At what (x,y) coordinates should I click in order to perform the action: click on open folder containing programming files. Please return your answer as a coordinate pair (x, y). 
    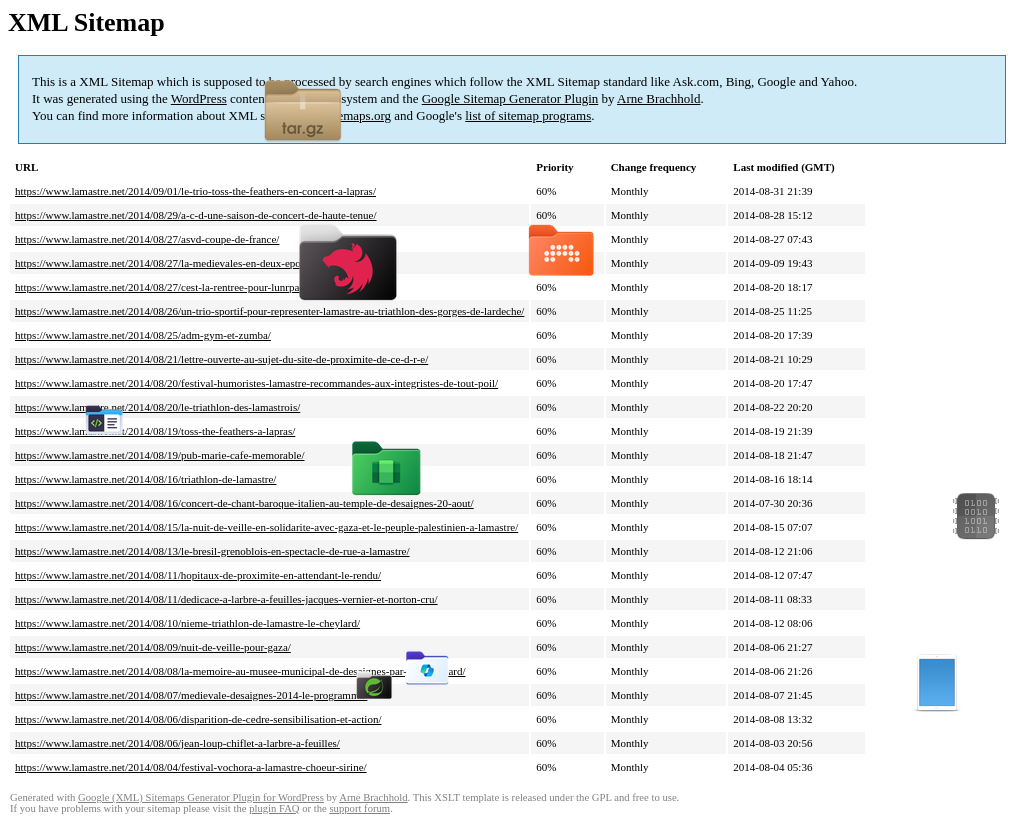
    Looking at the image, I should click on (104, 421).